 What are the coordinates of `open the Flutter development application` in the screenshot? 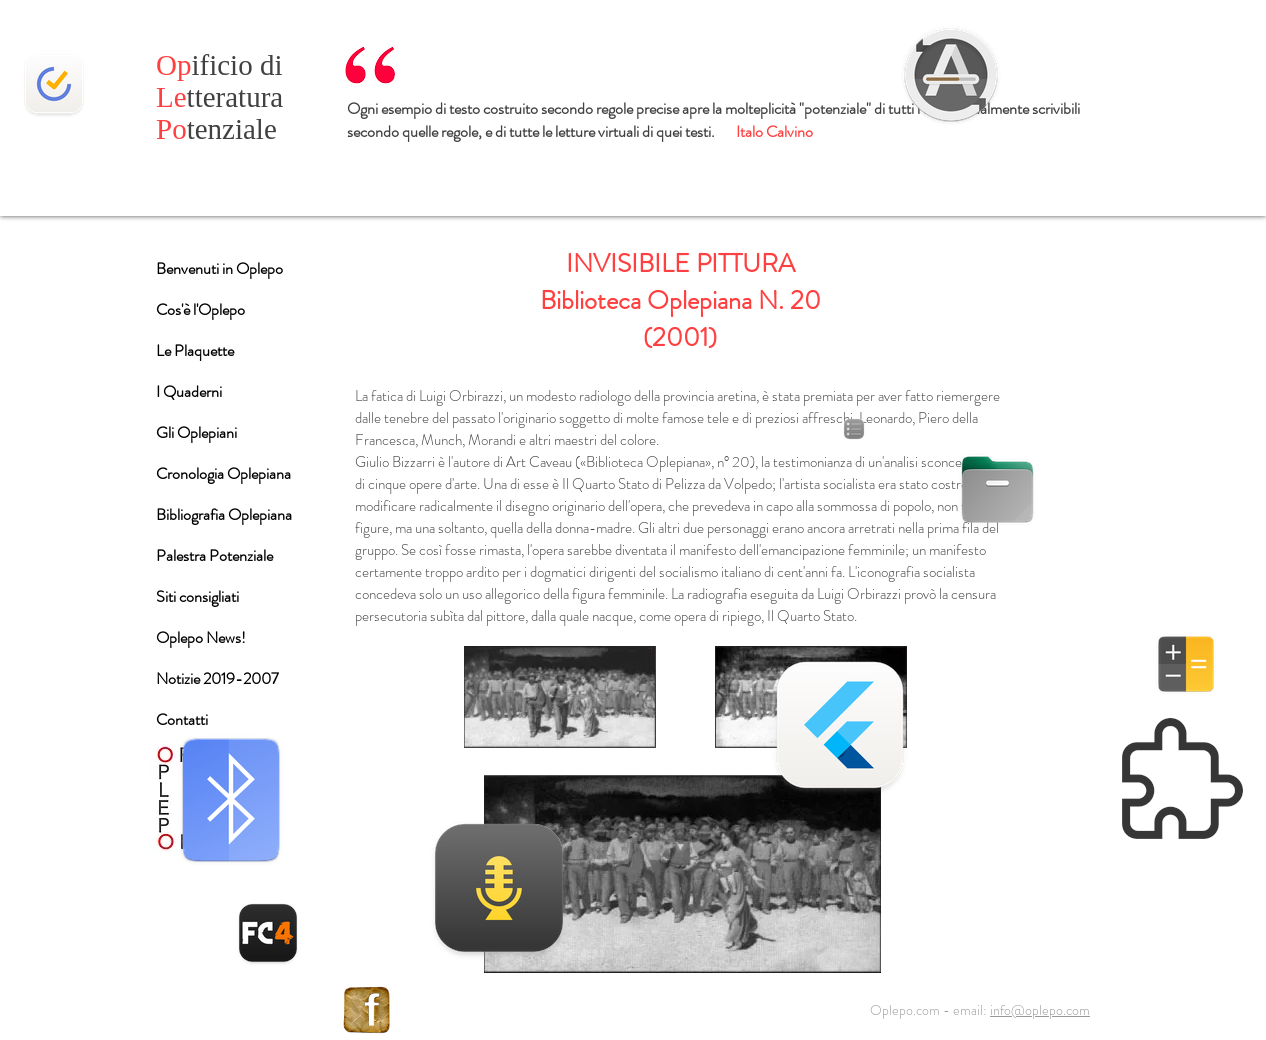 It's located at (840, 725).